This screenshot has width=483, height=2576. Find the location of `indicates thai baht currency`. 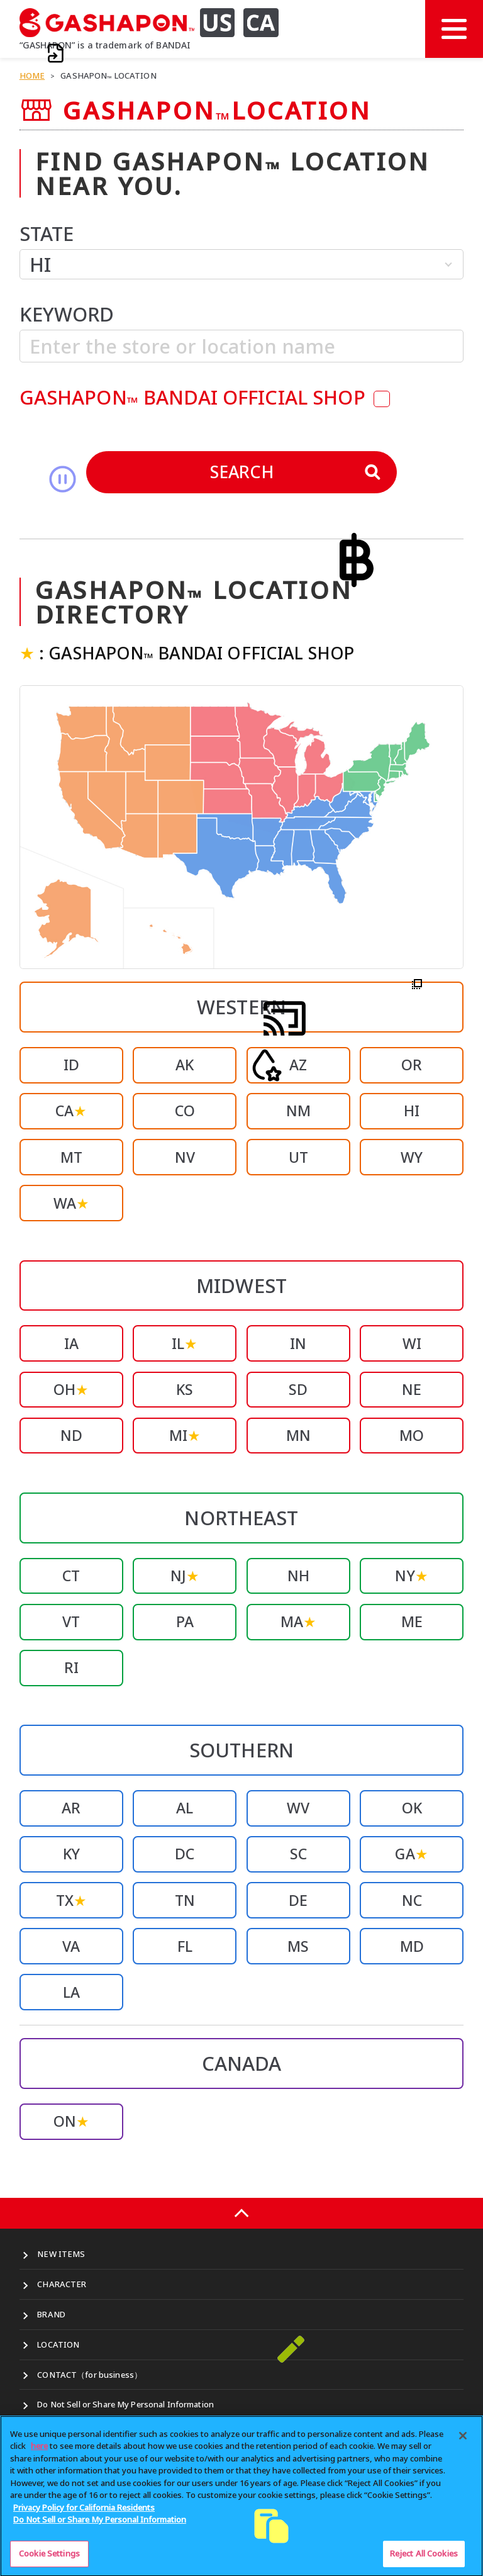

indicates thai baht currency is located at coordinates (357, 560).